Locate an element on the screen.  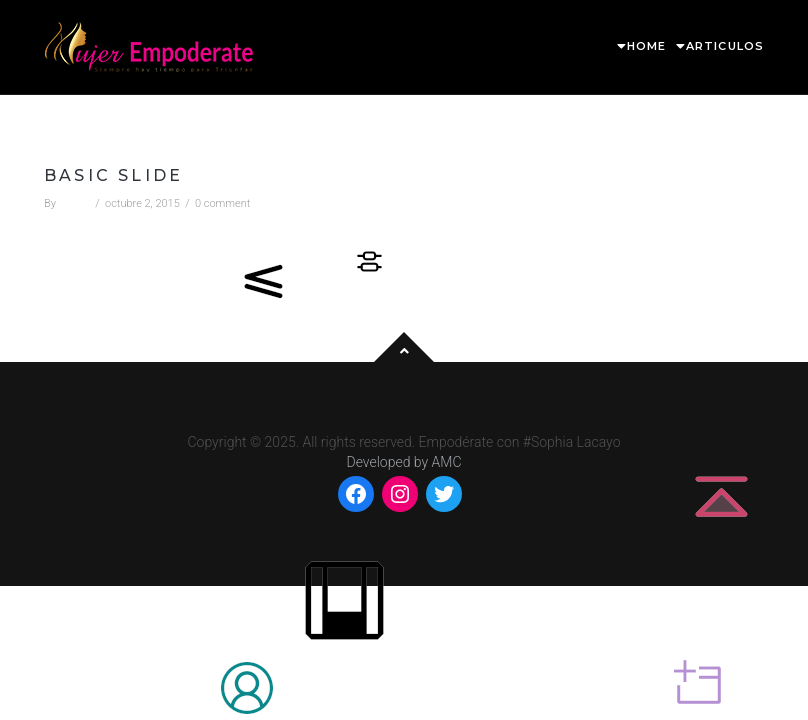
access your account settings is located at coordinates (247, 688).